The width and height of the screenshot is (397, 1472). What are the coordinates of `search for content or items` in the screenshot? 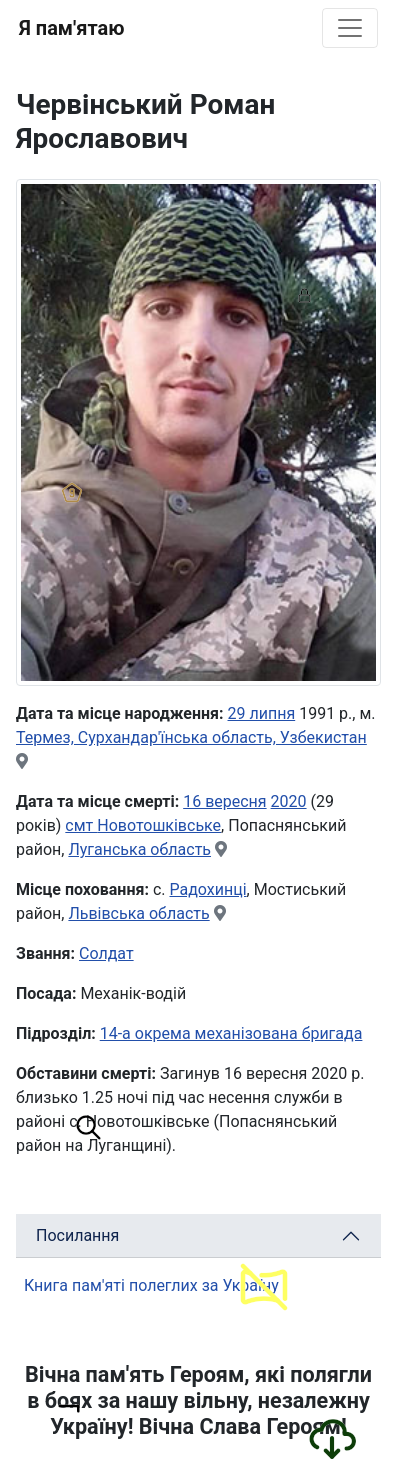 It's located at (88, 1127).